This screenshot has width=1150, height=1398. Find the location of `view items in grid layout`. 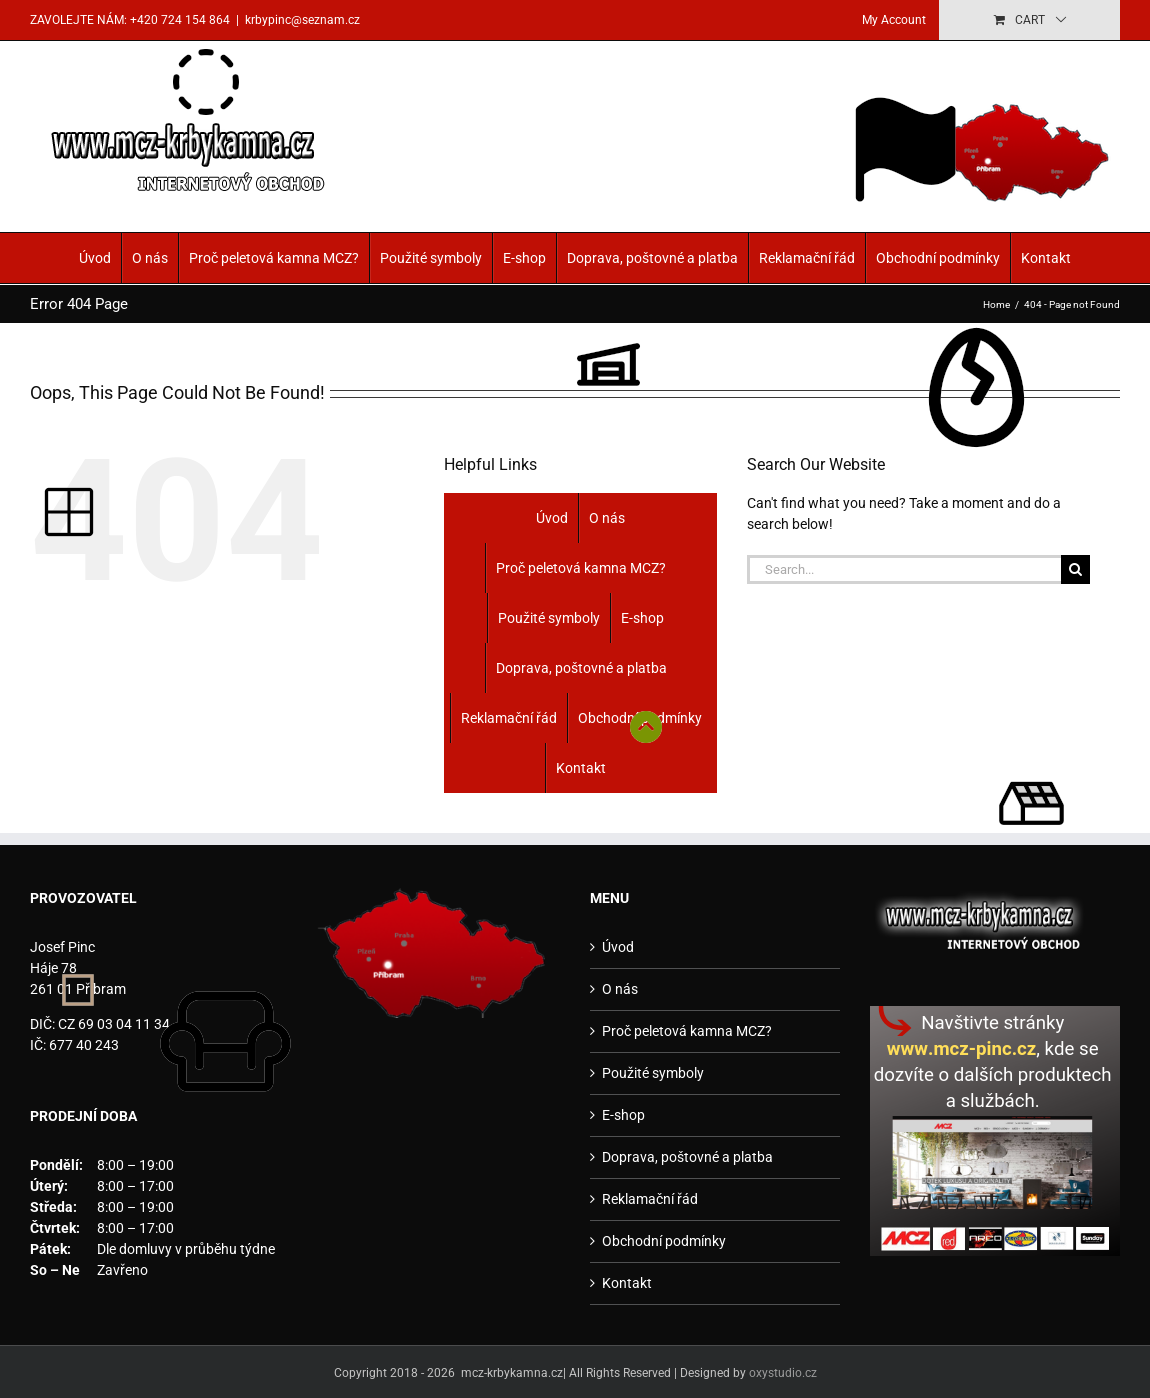

view items in grid layout is located at coordinates (69, 512).